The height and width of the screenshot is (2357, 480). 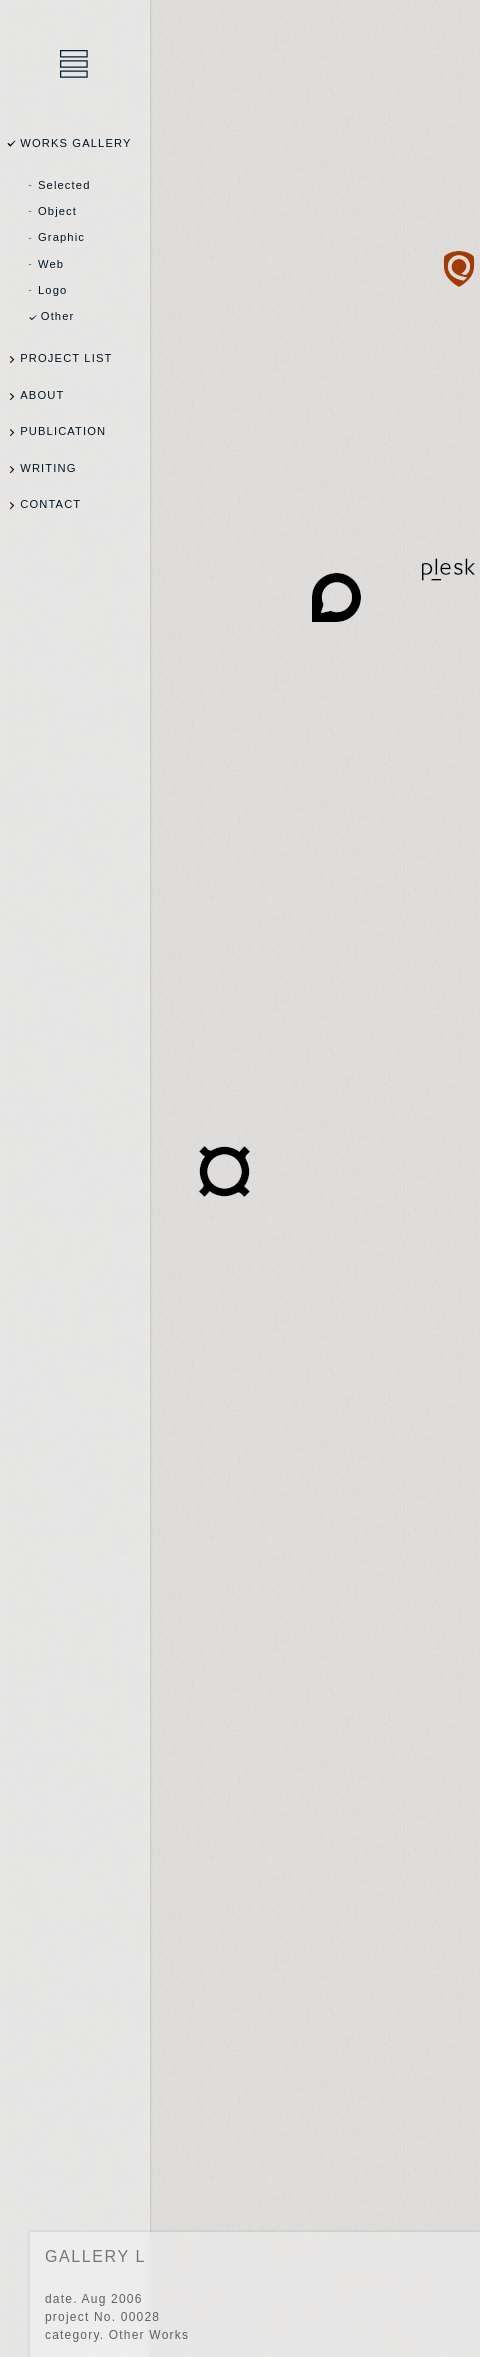 What do you see at coordinates (448, 569) in the screenshot?
I see `plesk web hosting control panel logo` at bounding box center [448, 569].